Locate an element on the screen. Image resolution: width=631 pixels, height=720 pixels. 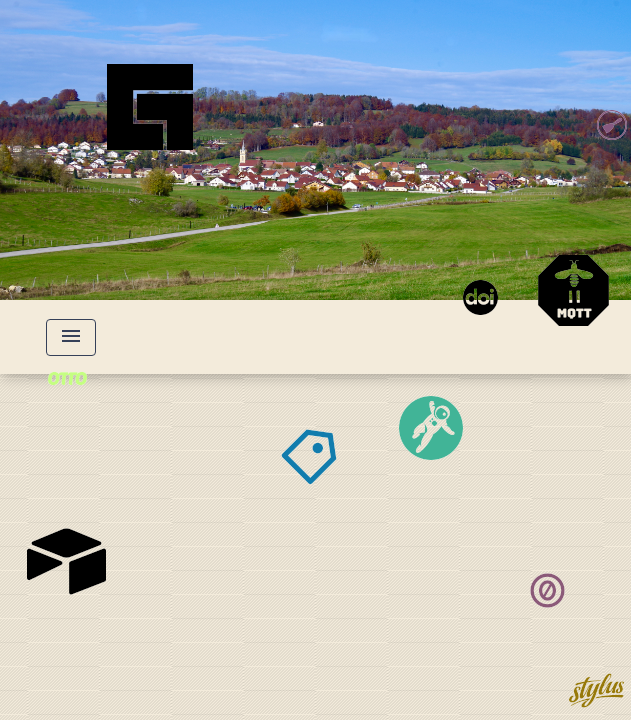
grav CMS platform logo is located at coordinates (431, 428).